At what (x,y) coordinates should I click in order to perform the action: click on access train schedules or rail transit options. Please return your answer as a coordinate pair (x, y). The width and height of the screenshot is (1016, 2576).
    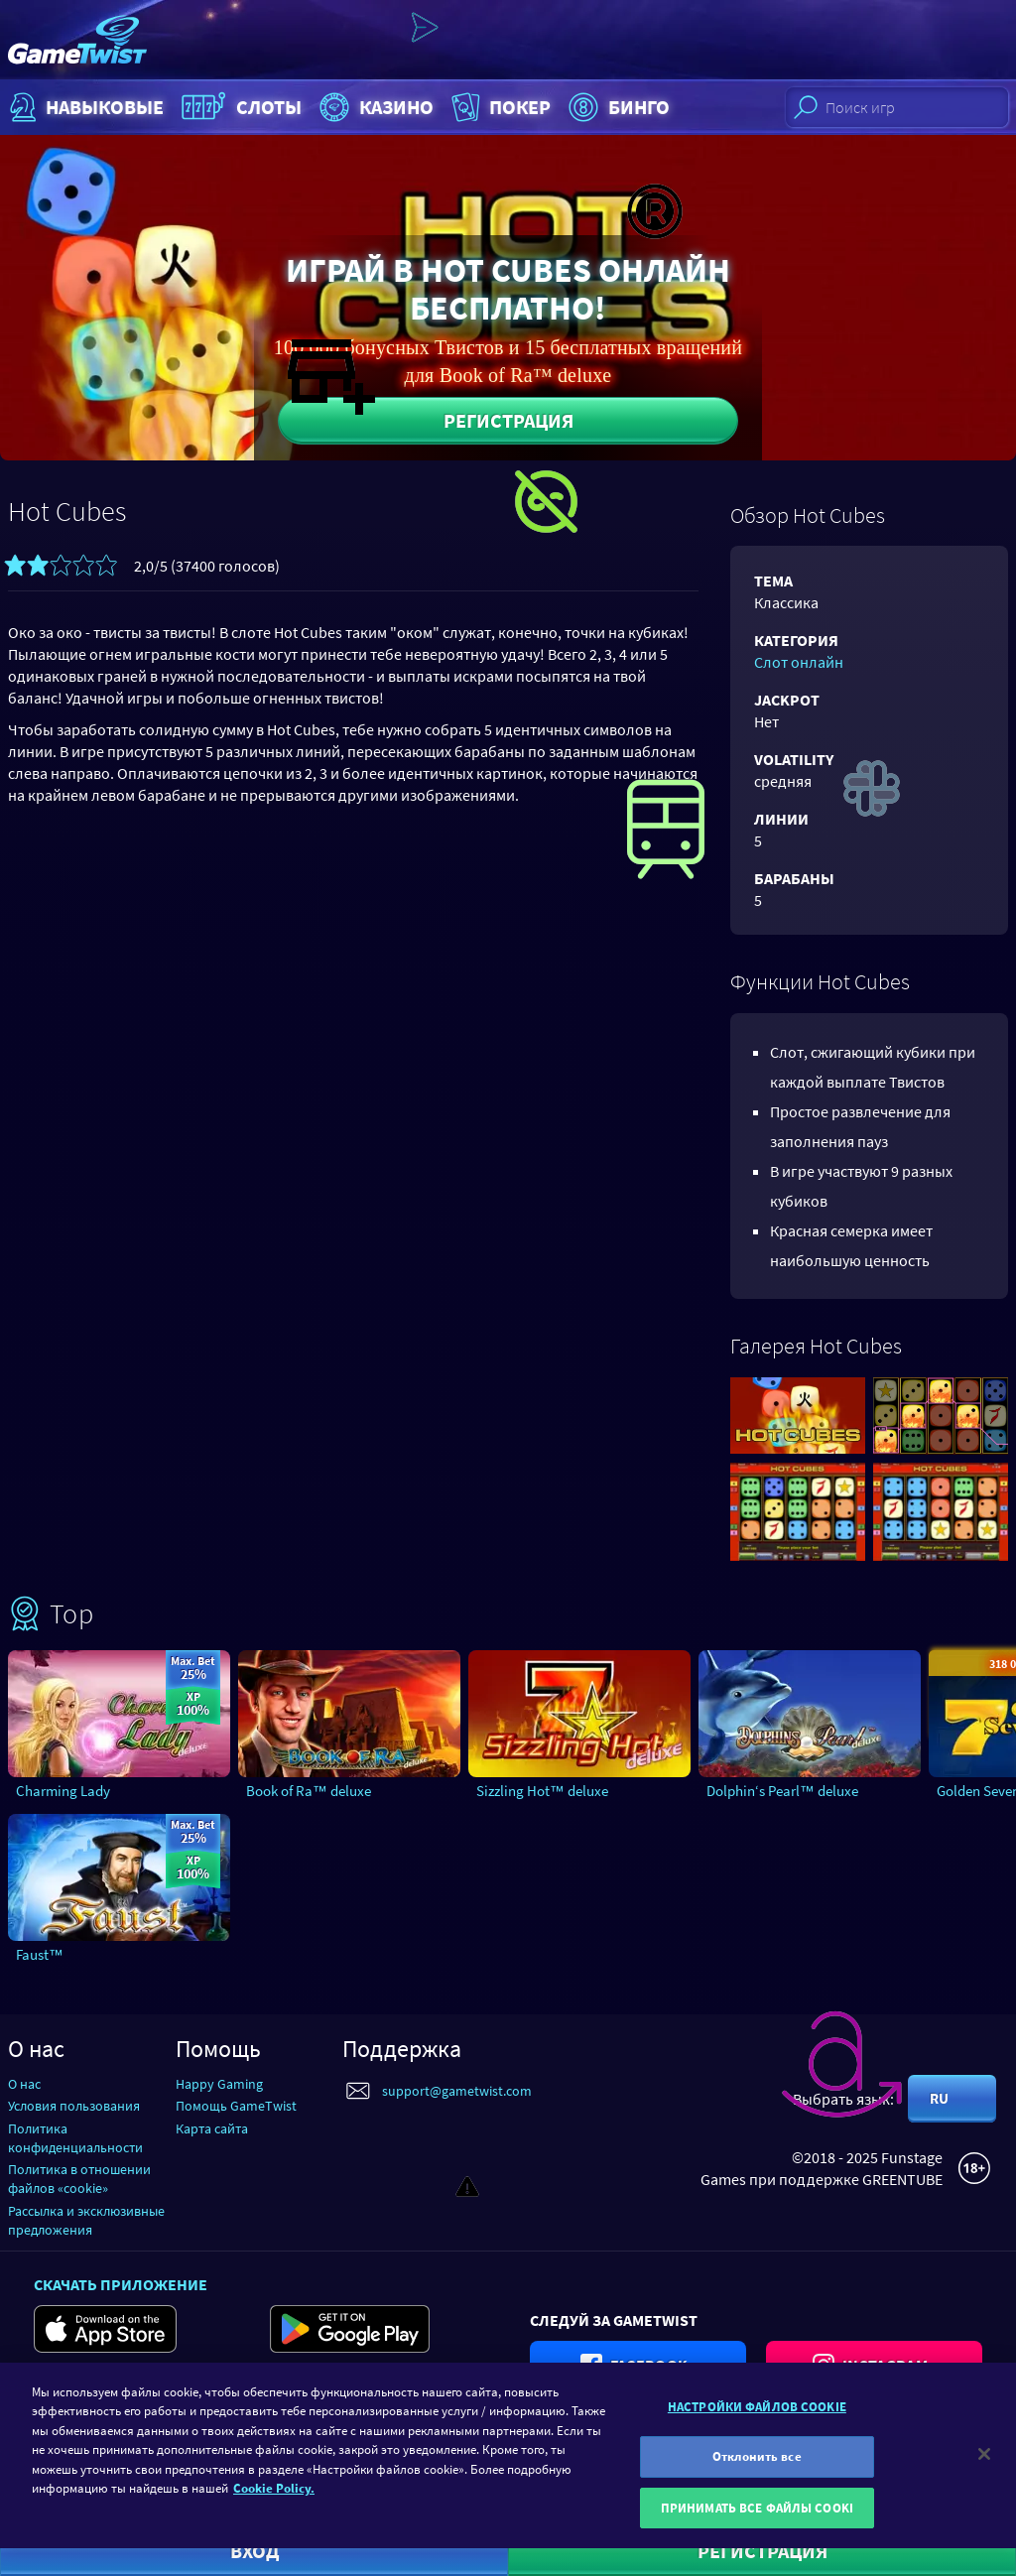
    Looking at the image, I should click on (666, 826).